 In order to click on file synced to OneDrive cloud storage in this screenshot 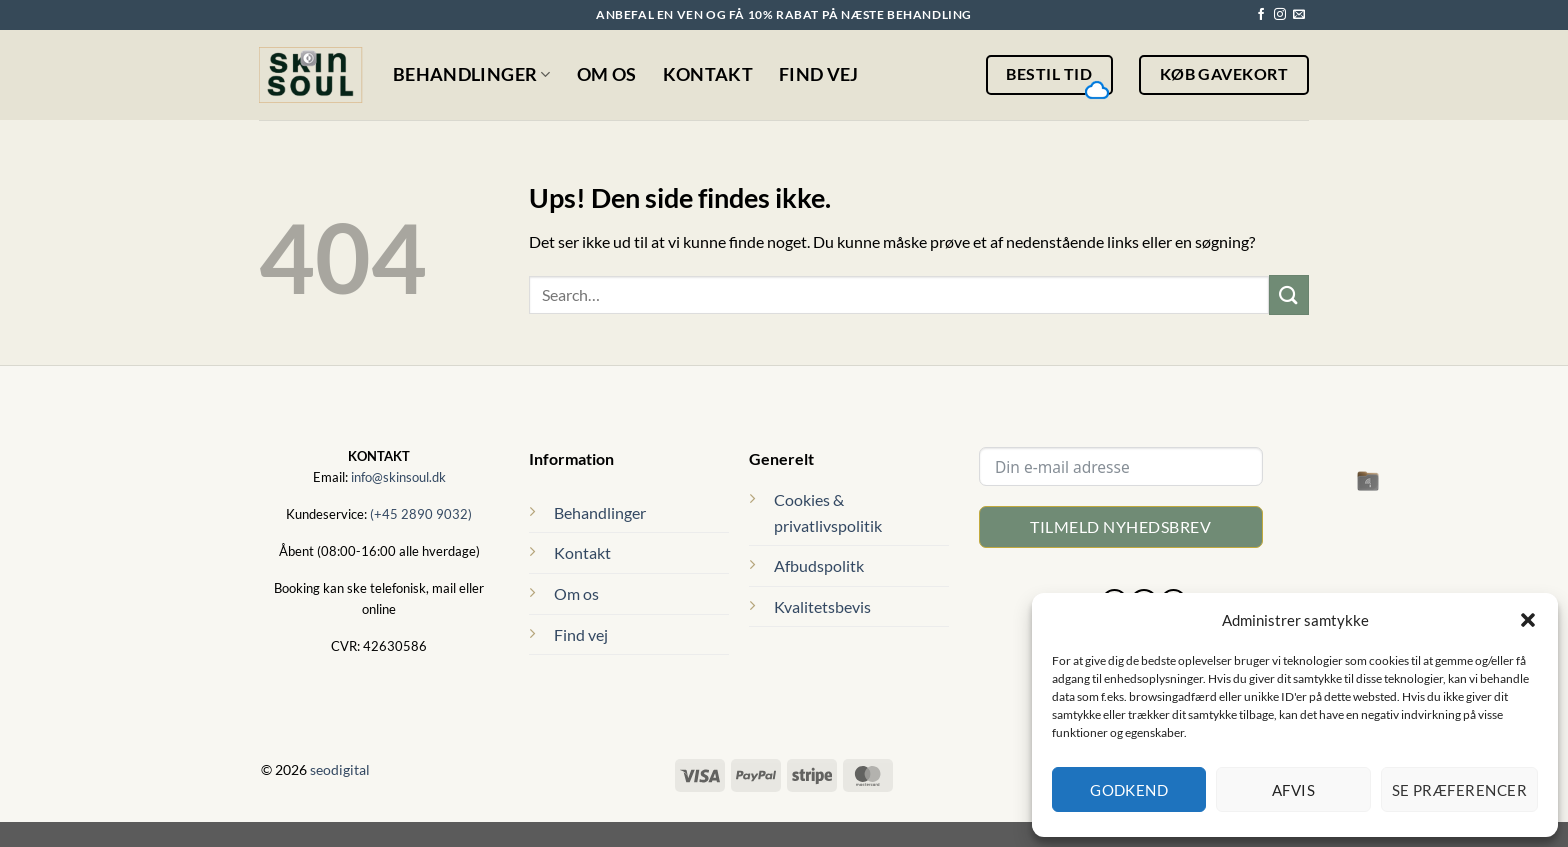, I will do `click(1097, 91)`.